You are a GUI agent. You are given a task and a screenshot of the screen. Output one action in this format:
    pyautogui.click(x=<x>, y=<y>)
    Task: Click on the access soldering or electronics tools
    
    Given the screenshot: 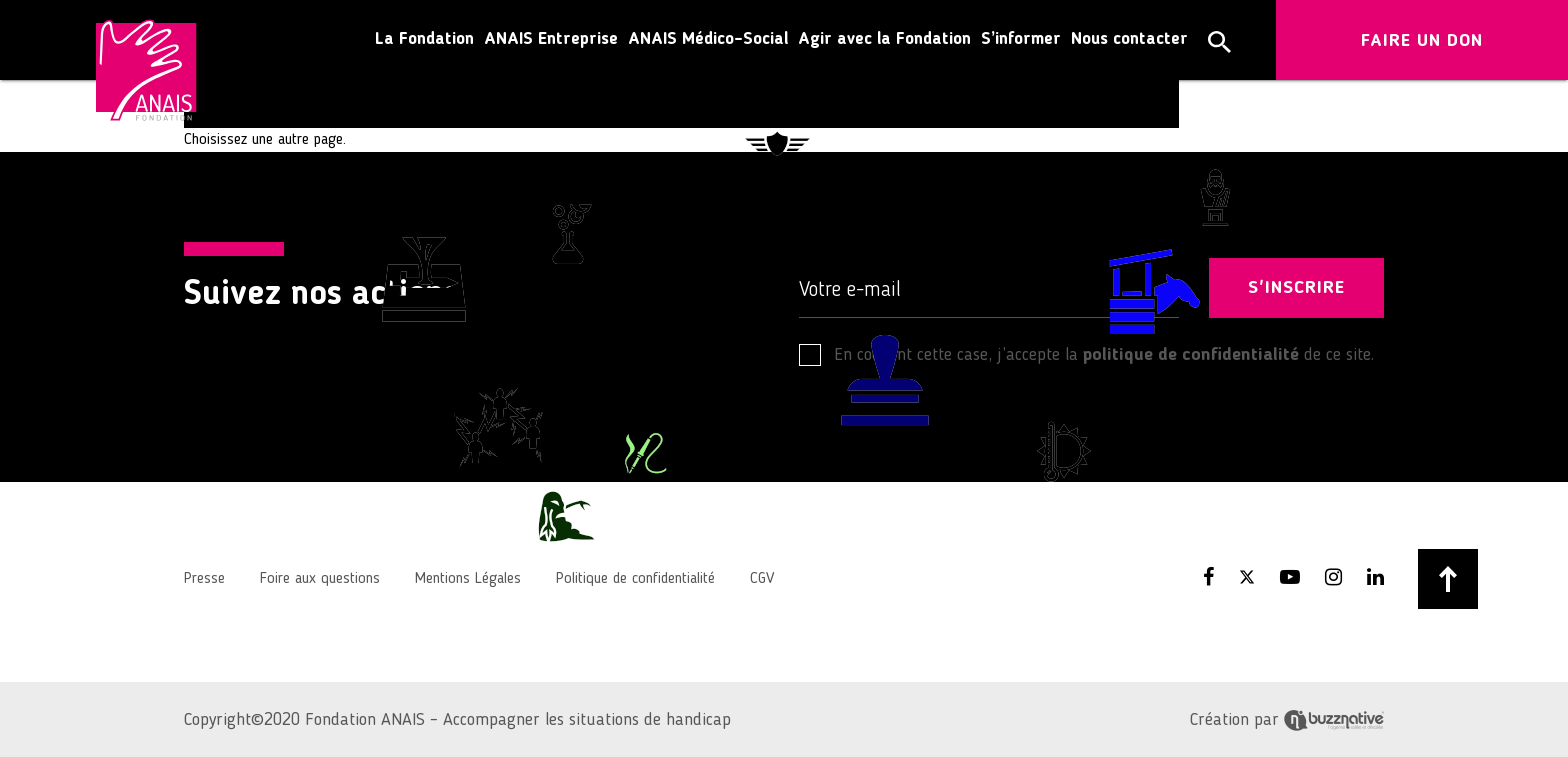 What is the action you would take?
    pyautogui.click(x=645, y=454)
    